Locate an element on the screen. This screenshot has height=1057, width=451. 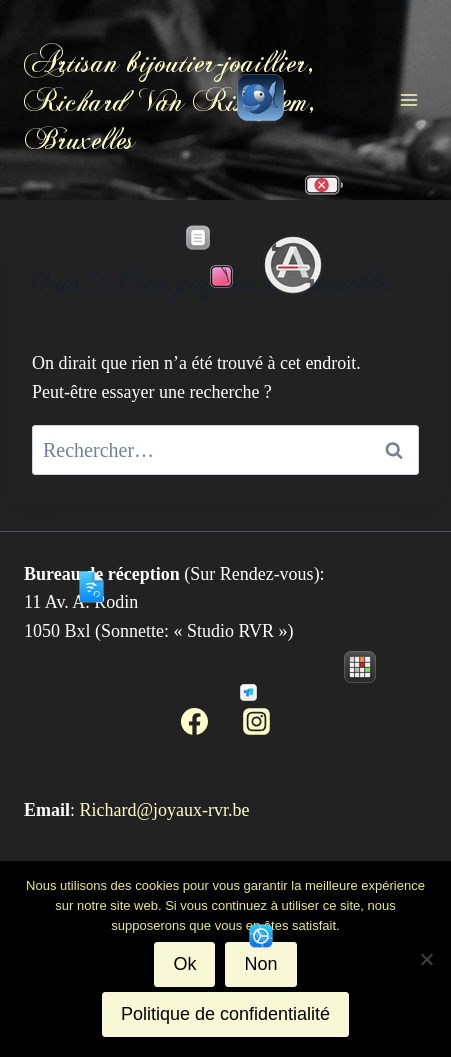
access menu editing preferences is located at coordinates (198, 238).